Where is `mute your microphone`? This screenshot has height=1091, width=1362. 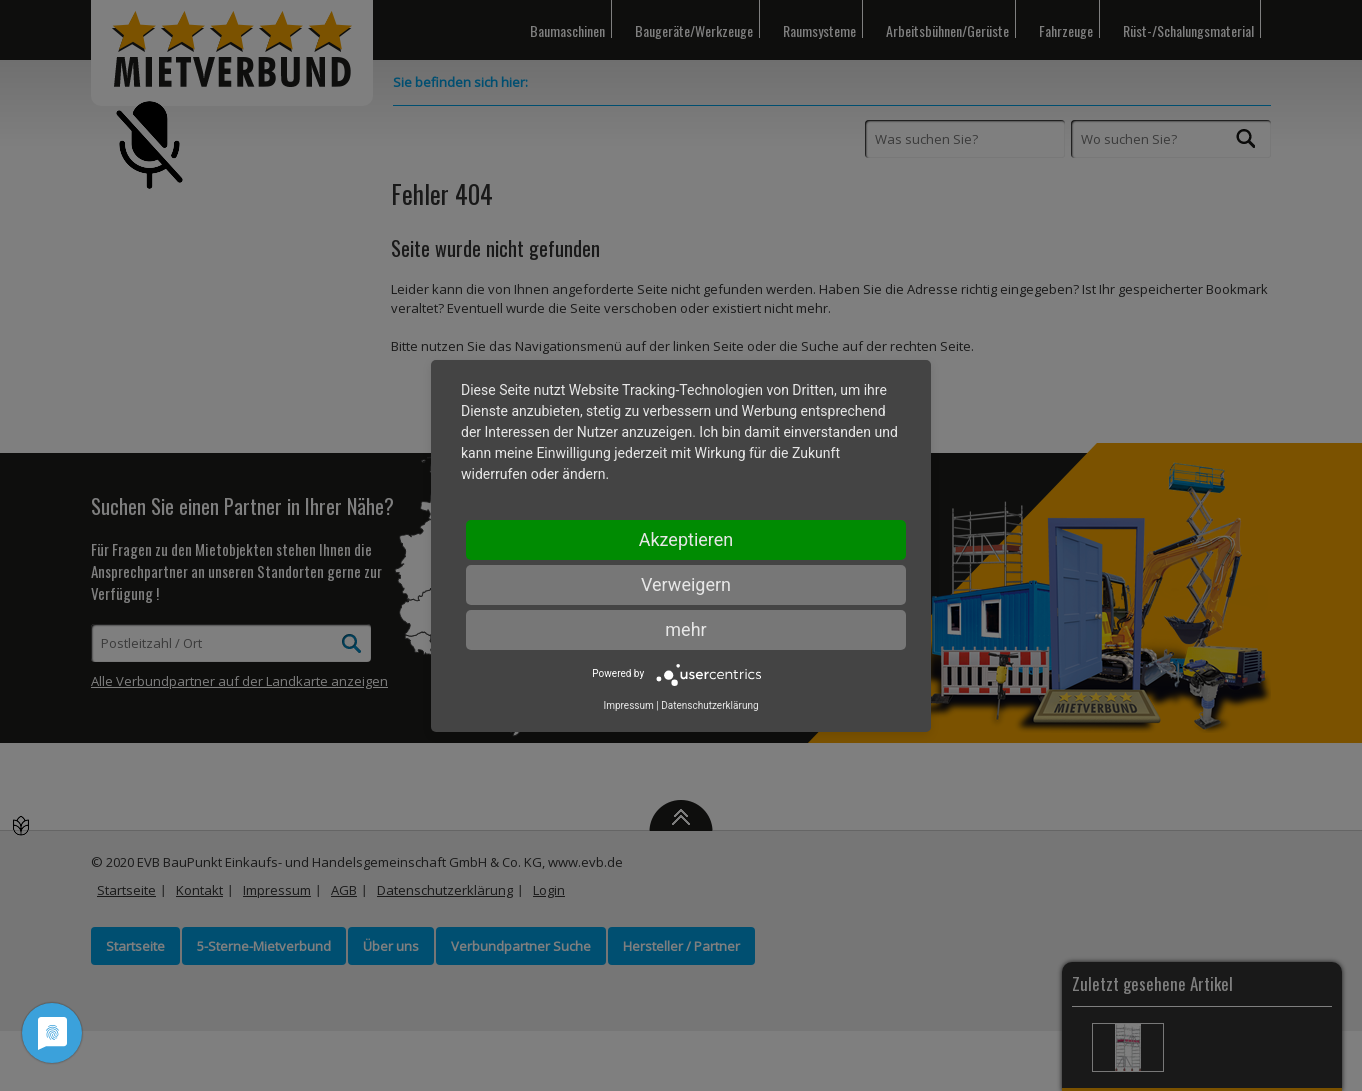 mute your microphone is located at coordinates (149, 143).